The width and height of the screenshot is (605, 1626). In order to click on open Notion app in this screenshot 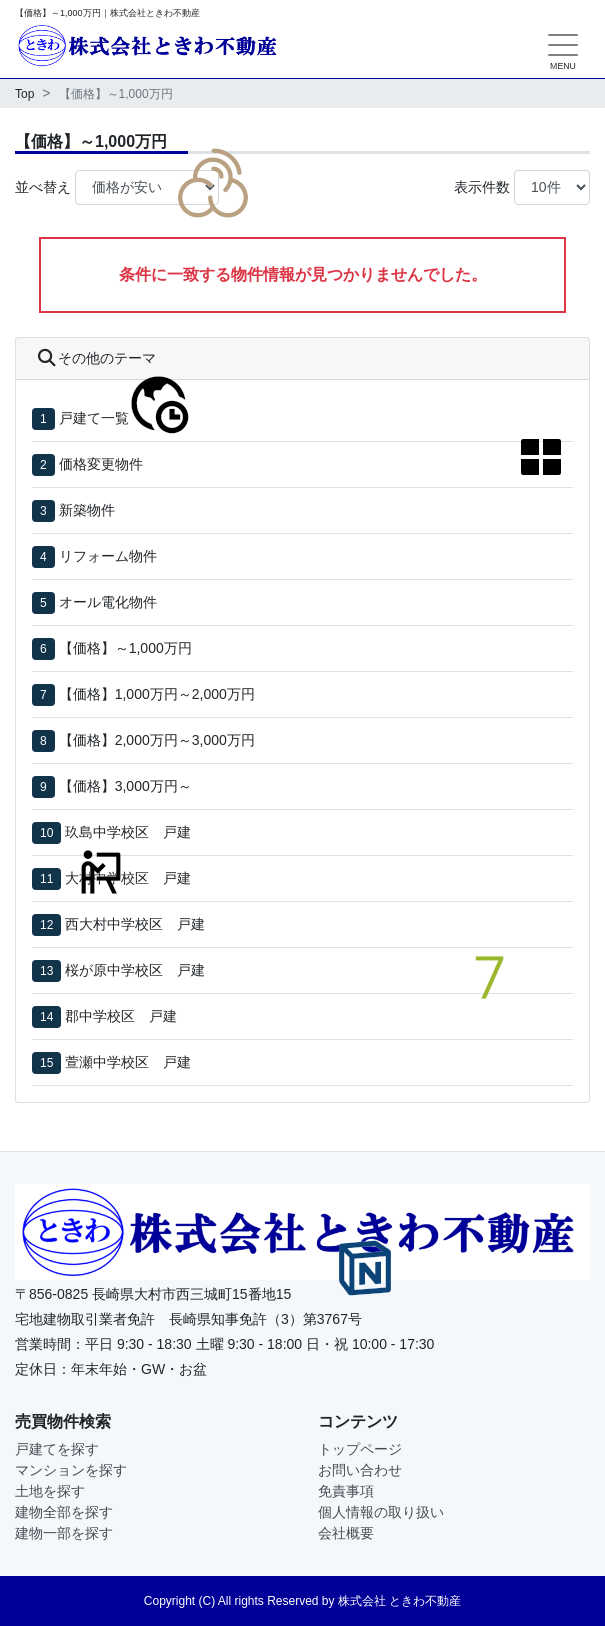, I will do `click(365, 1268)`.